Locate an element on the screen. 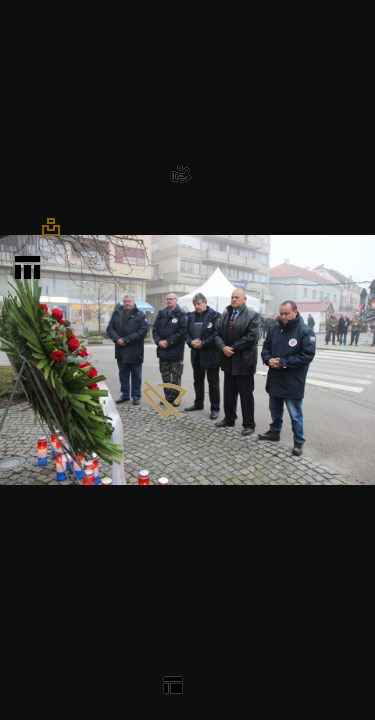 This screenshot has height=720, width=375. indicates wifi is disabled or disconnected is located at coordinates (164, 401).